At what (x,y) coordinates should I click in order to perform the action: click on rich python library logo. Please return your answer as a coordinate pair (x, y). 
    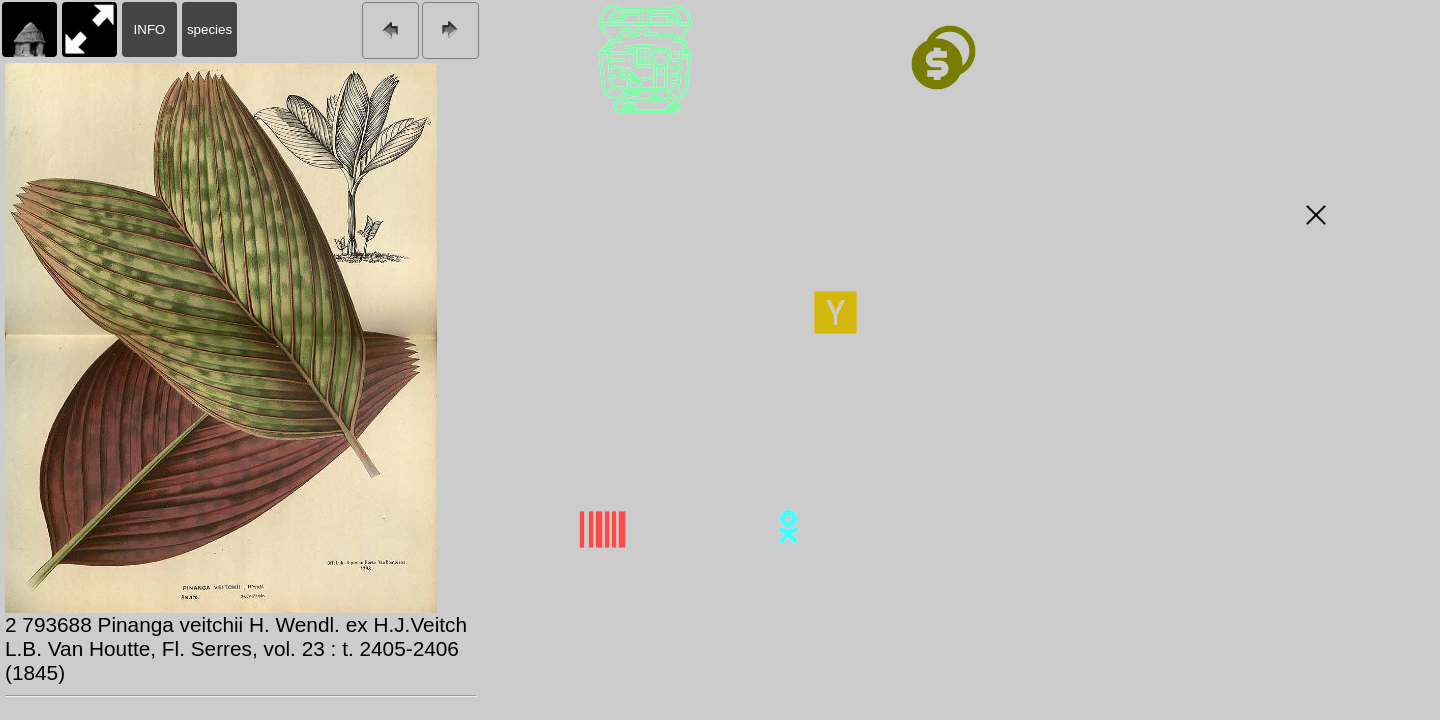
    Looking at the image, I should click on (645, 59).